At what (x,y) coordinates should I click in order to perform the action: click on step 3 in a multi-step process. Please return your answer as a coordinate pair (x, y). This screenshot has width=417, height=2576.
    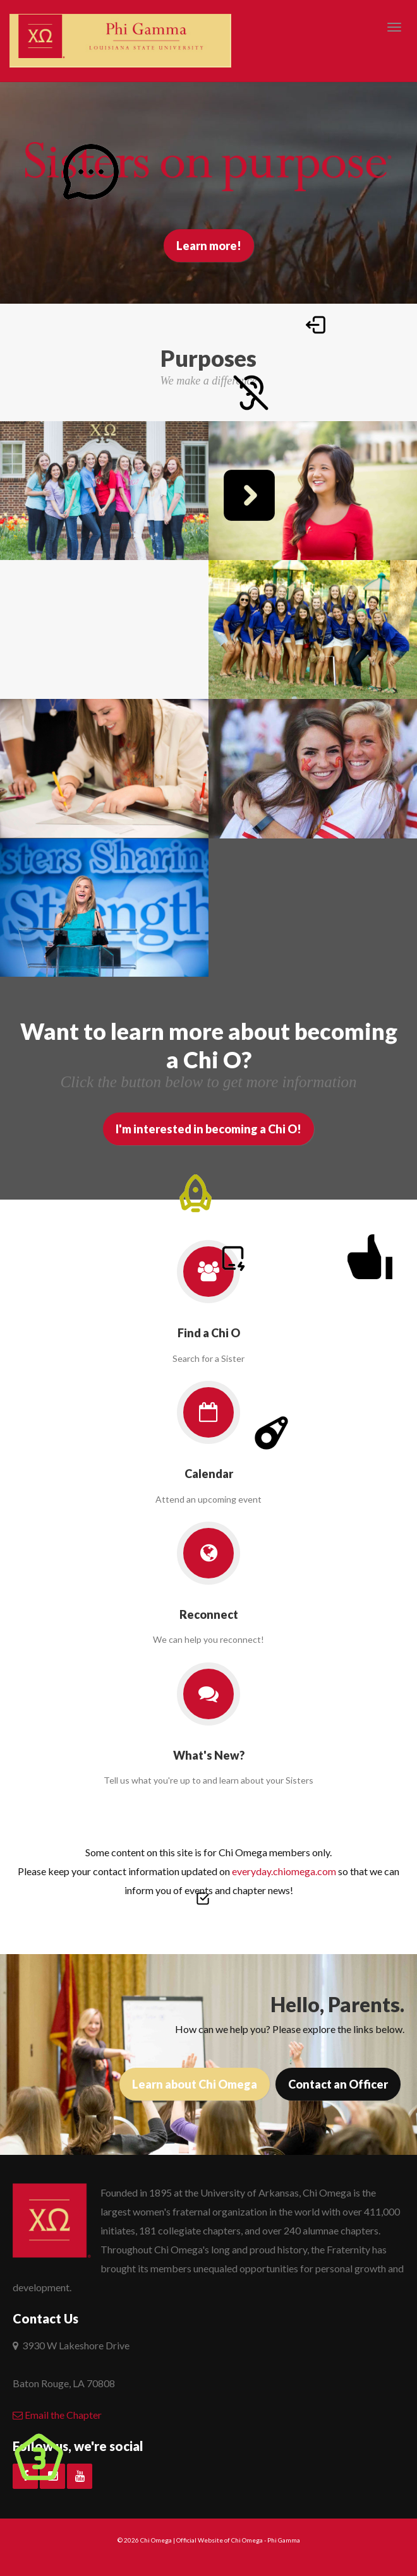
    Looking at the image, I should click on (39, 2458).